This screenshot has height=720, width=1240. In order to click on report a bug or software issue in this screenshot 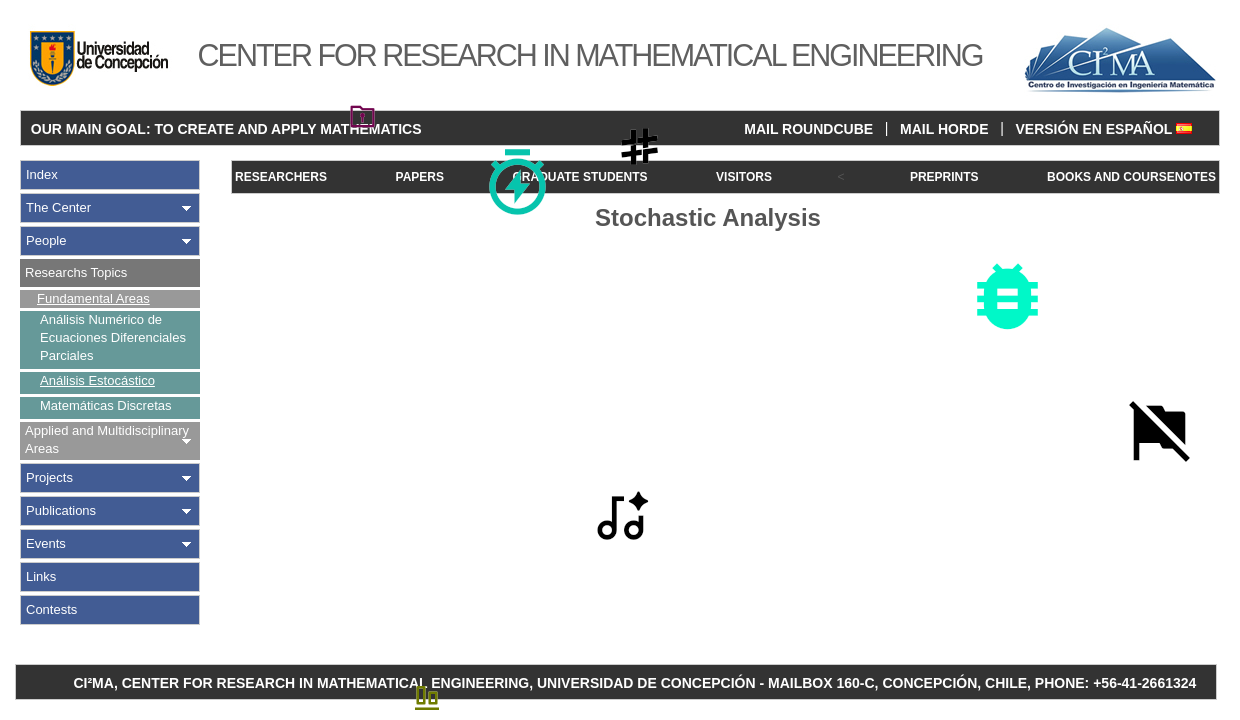, I will do `click(1007, 295)`.